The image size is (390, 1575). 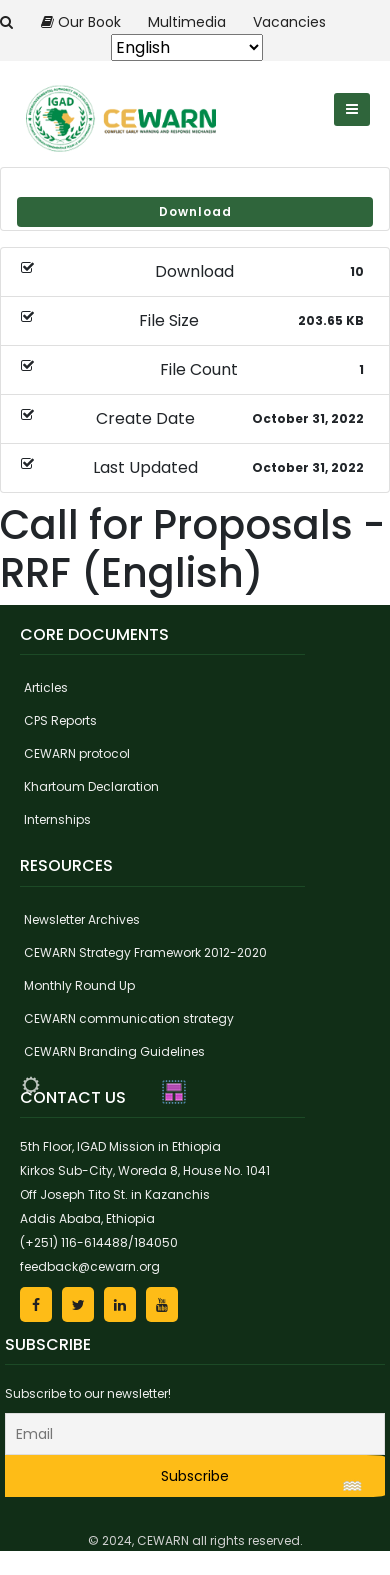 I want to click on select all items in the current view, so click(x=174, y=1092).